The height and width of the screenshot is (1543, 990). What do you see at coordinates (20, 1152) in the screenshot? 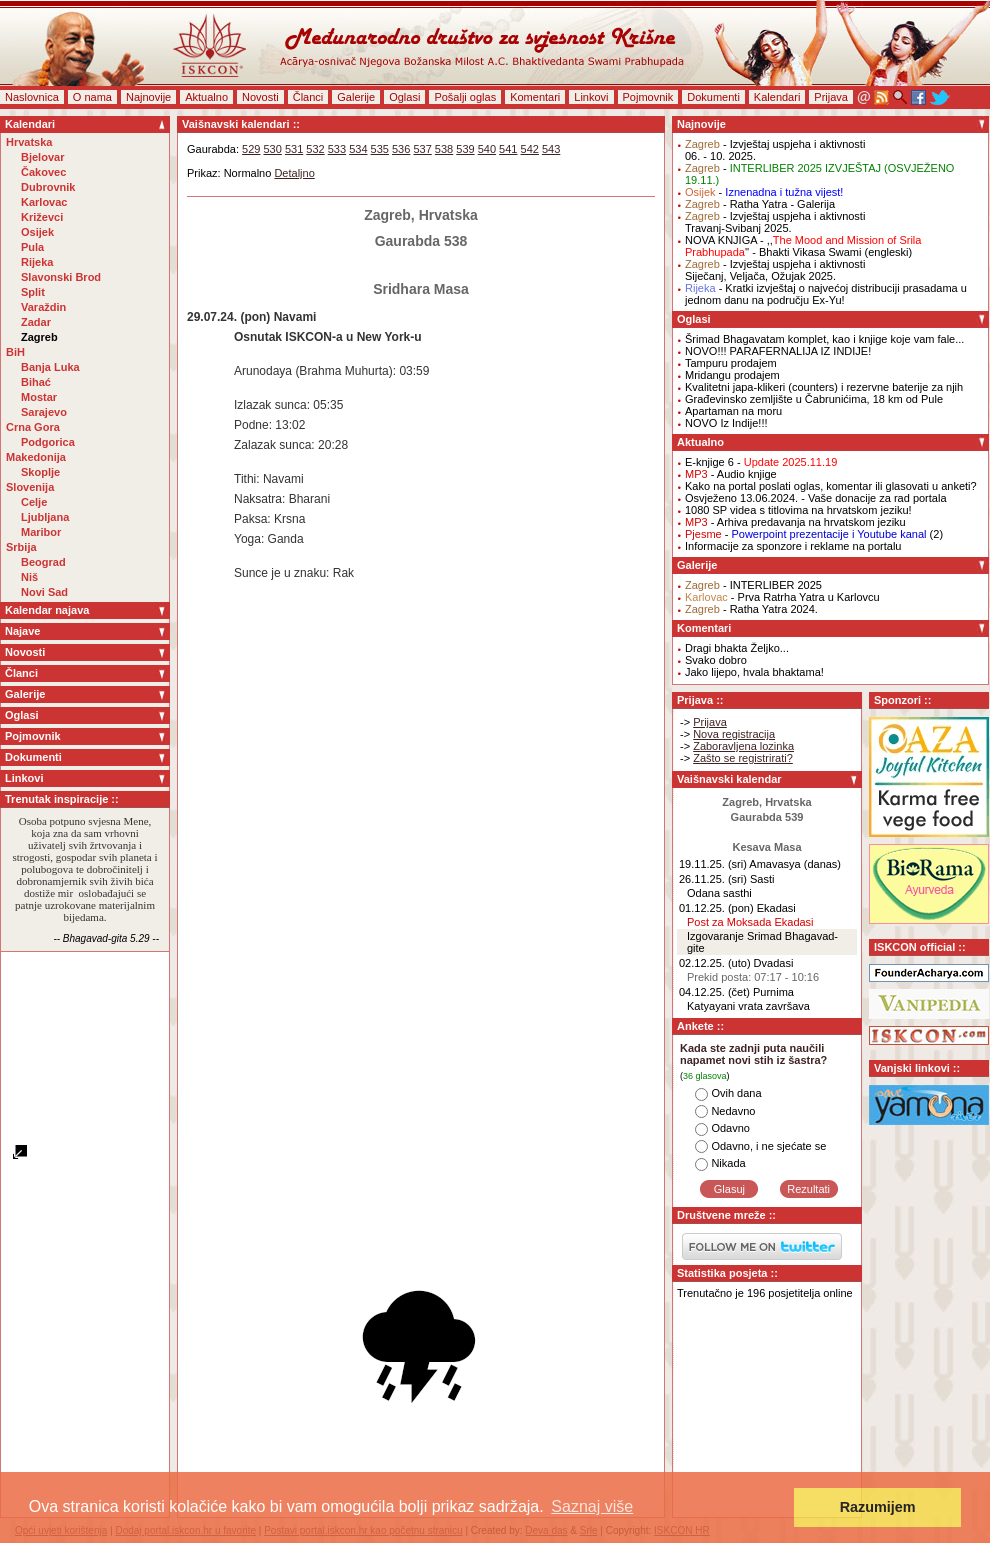
I see `collapse or minimize a panel` at bounding box center [20, 1152].